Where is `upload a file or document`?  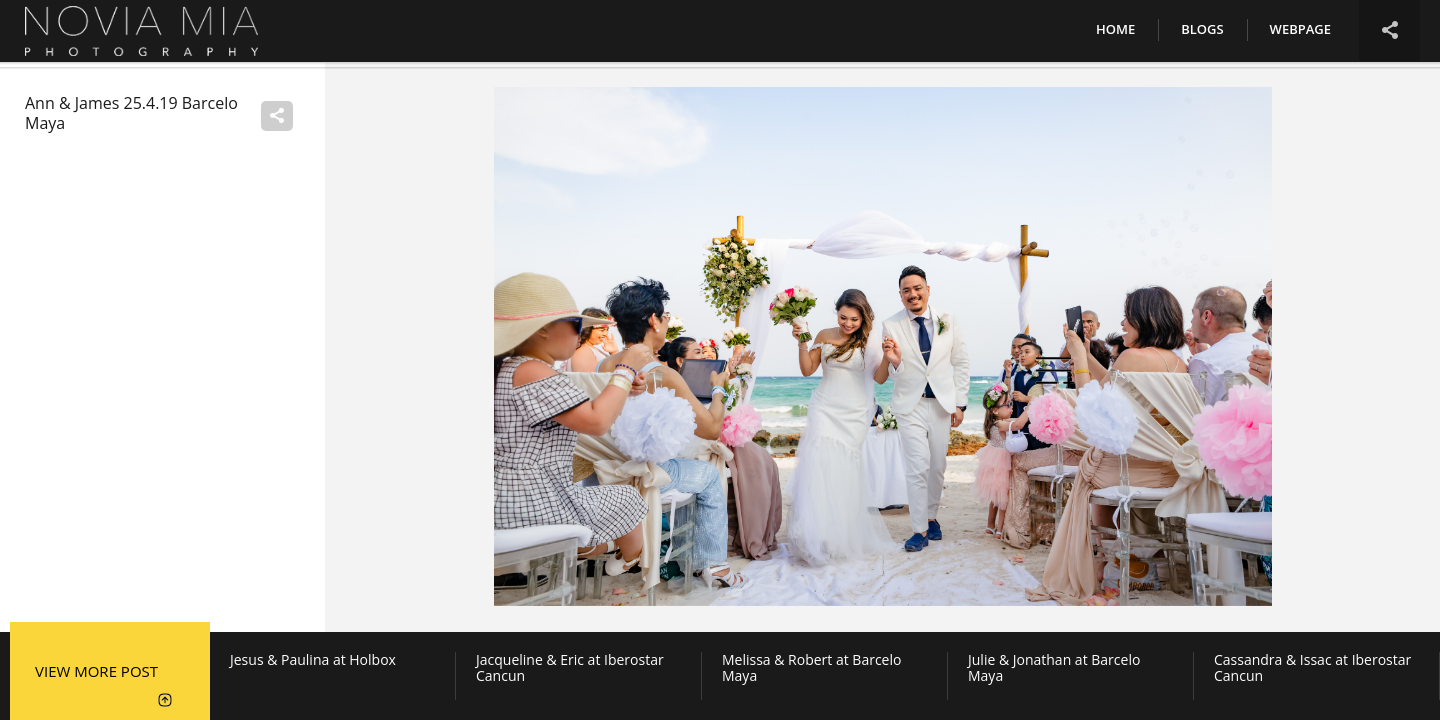
upload a file or document is located at coordinates (165, 700).